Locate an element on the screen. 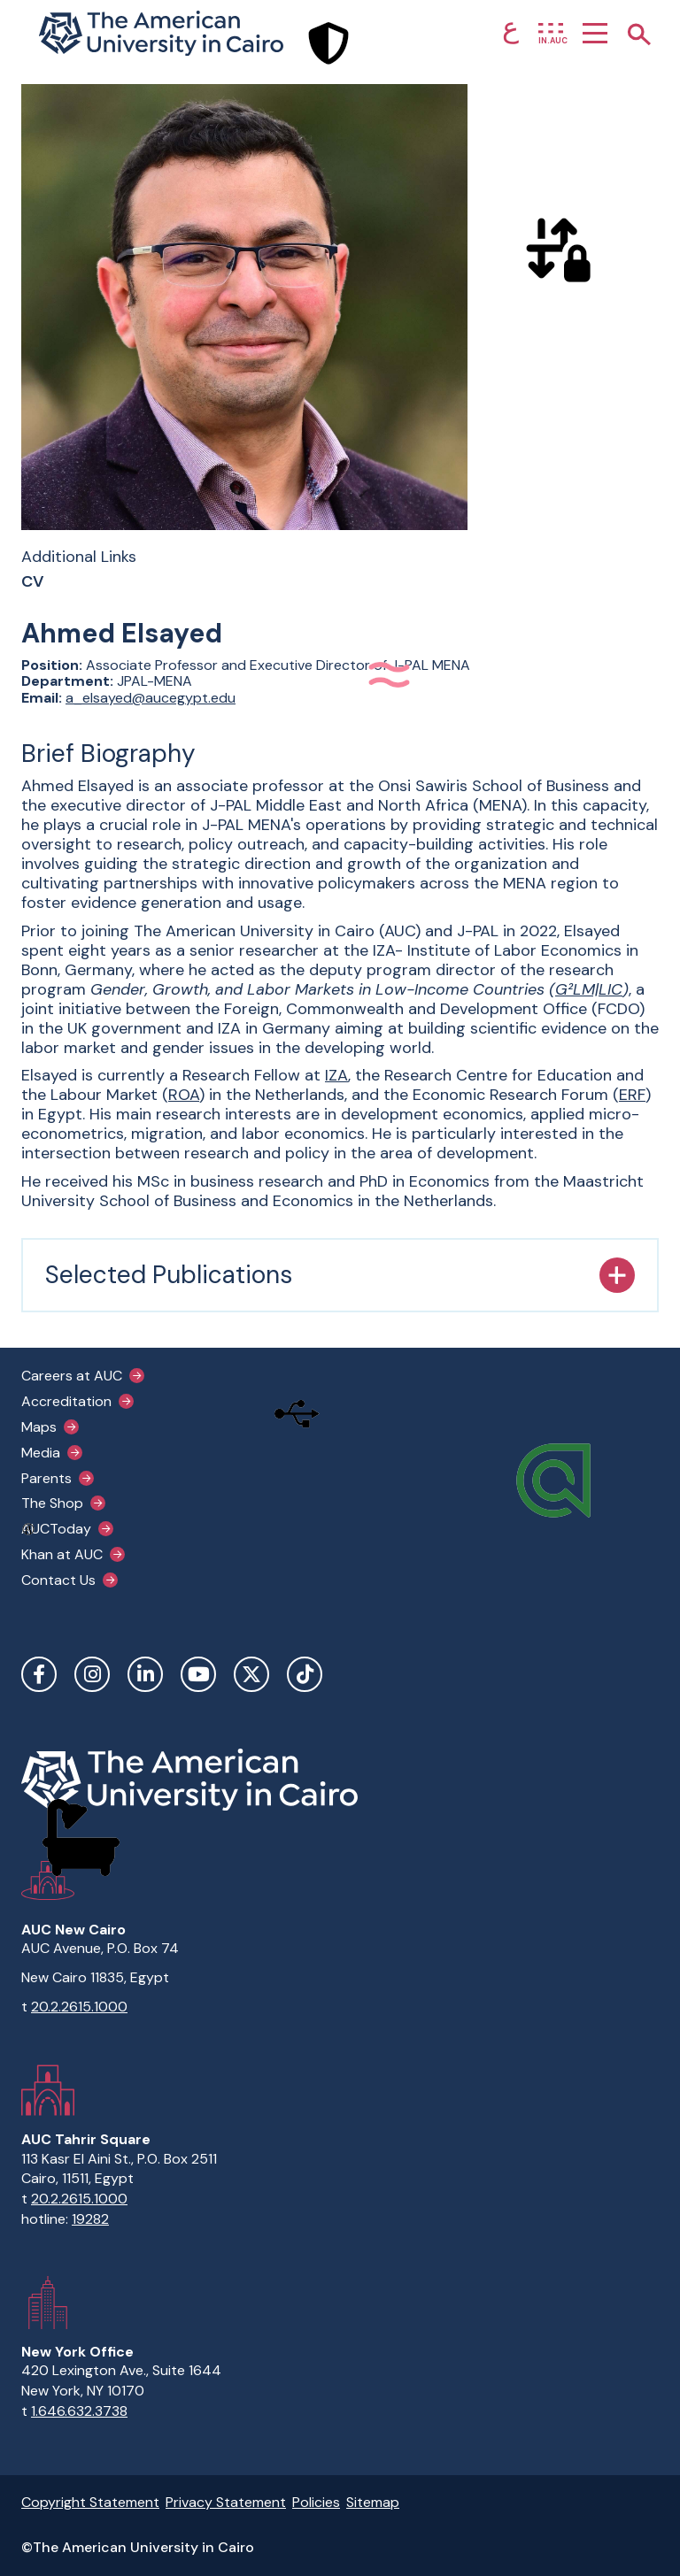  indicates bathroom amenities available is located at coordinates (81, 1837).